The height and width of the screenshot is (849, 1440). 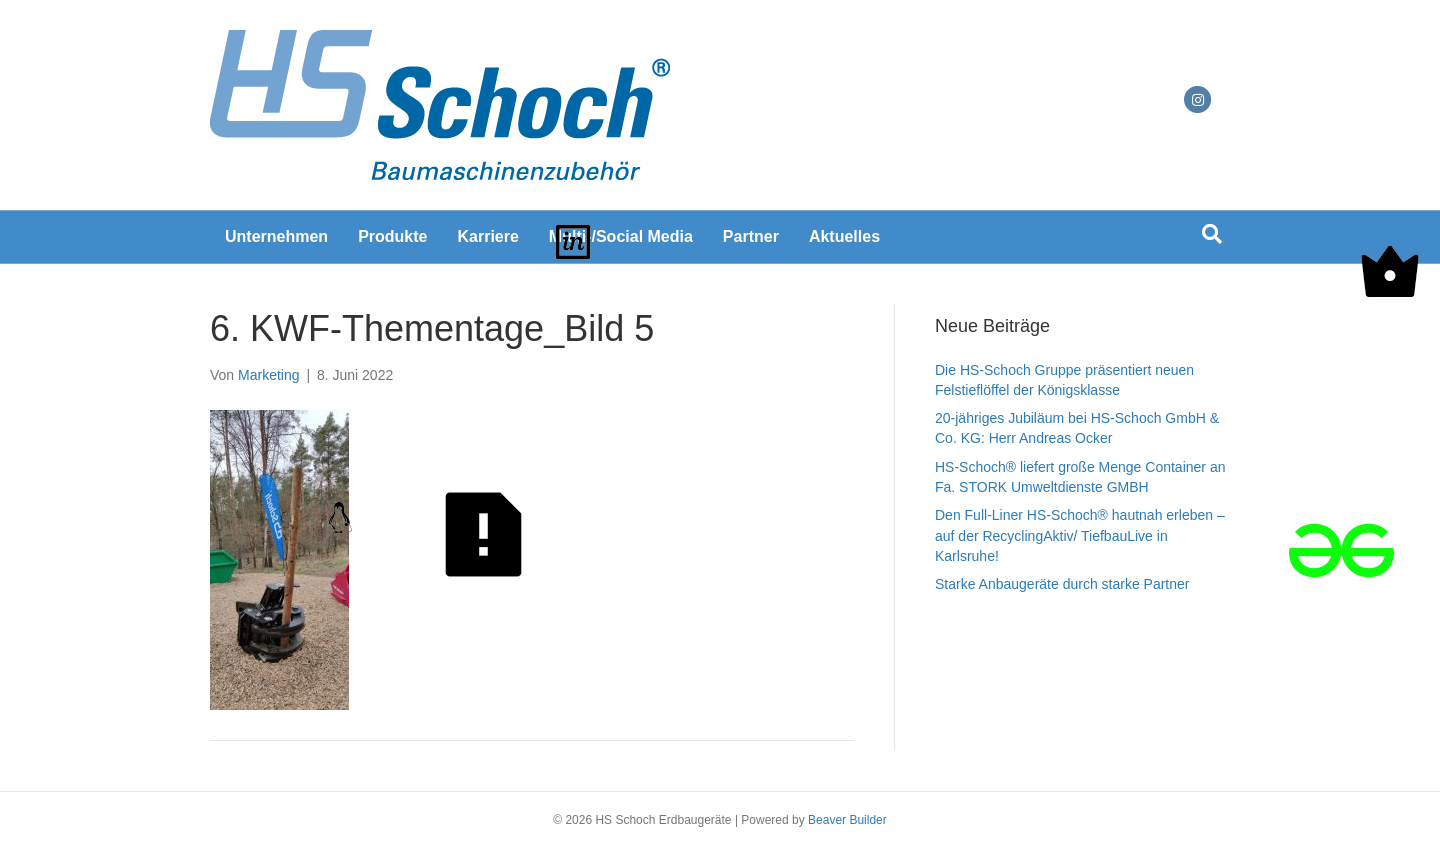 What do you see at coordinates (1390, 273) in the screenshot?
I see `indicates VIP or premium membership status` at bounding box center [1390, 273].